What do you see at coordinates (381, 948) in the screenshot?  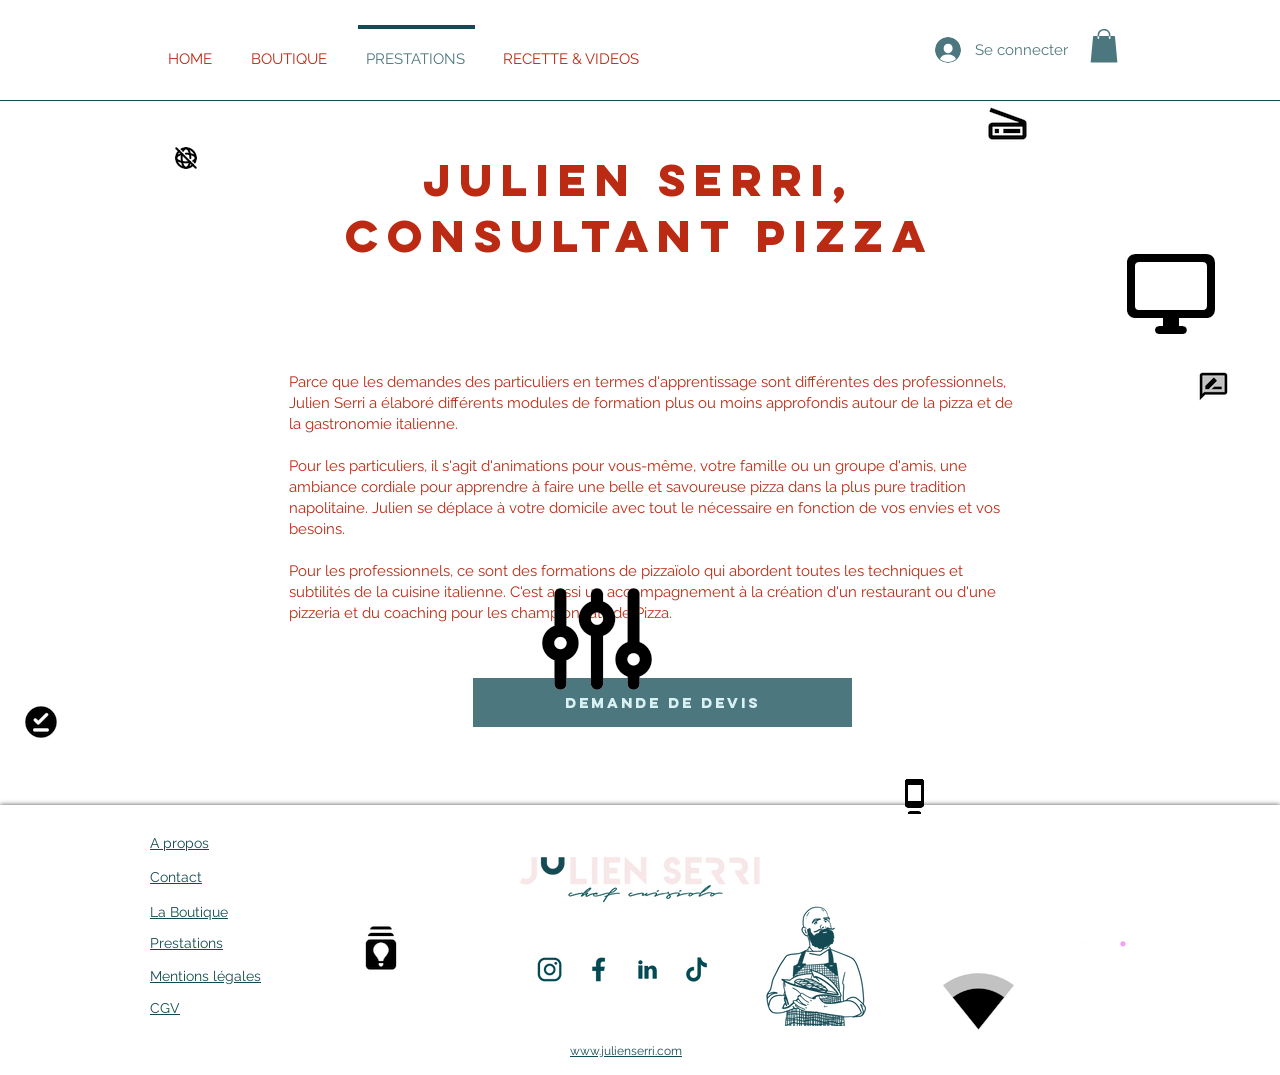 I see `view batch predictions or queued insights` at bounding box center [381, 948].